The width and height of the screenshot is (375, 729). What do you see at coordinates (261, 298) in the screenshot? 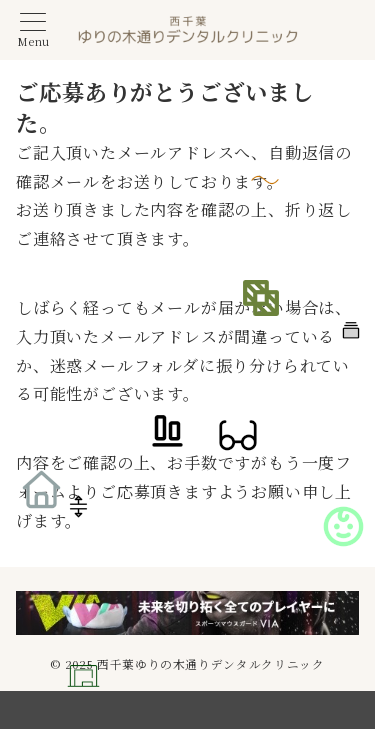
I see `exclude or subtract overlapping areas` at bounding box center [261, 298].